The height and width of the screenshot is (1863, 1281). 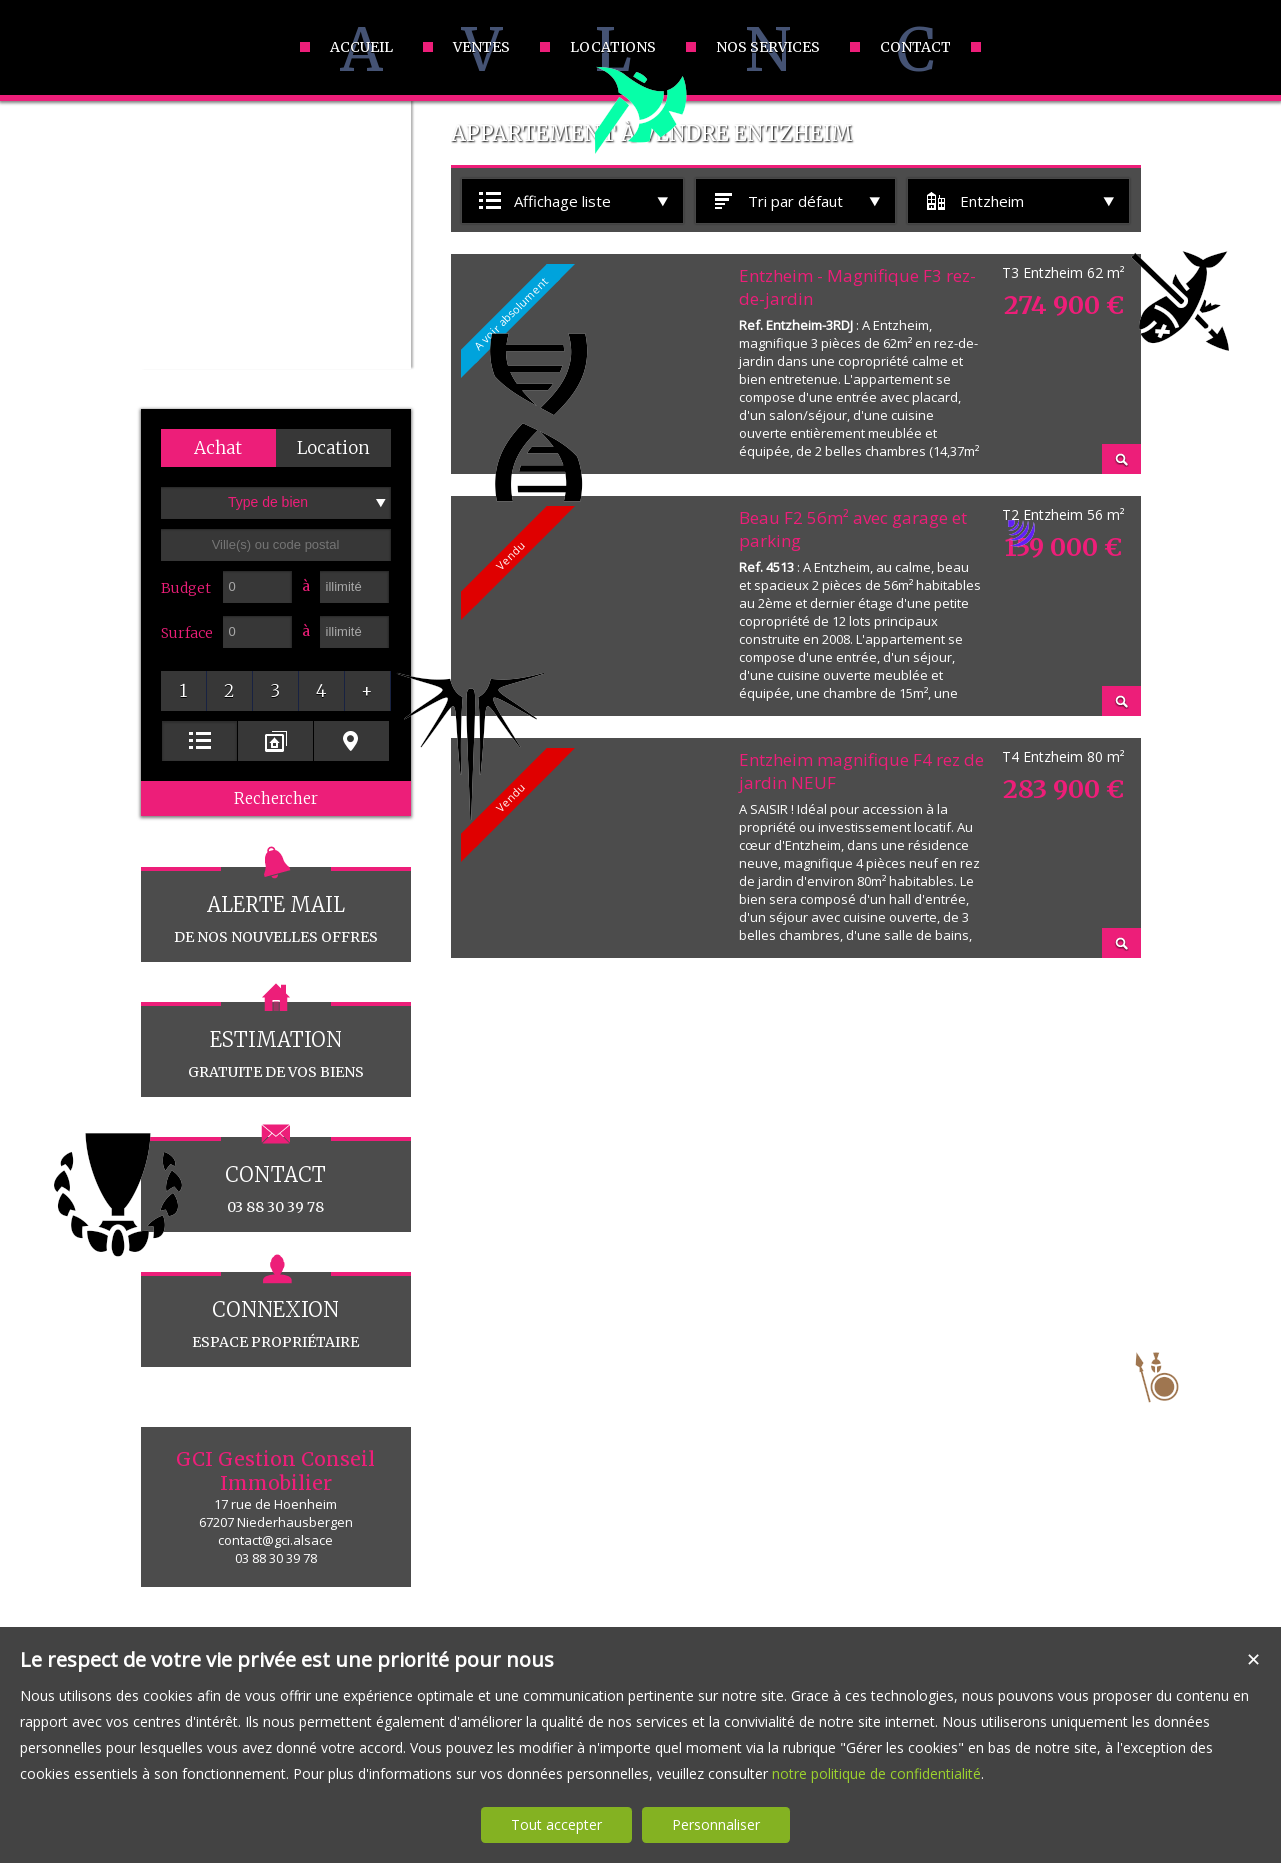 I want to click on subscribe to RSS feed, so click(x=1021, y=533).